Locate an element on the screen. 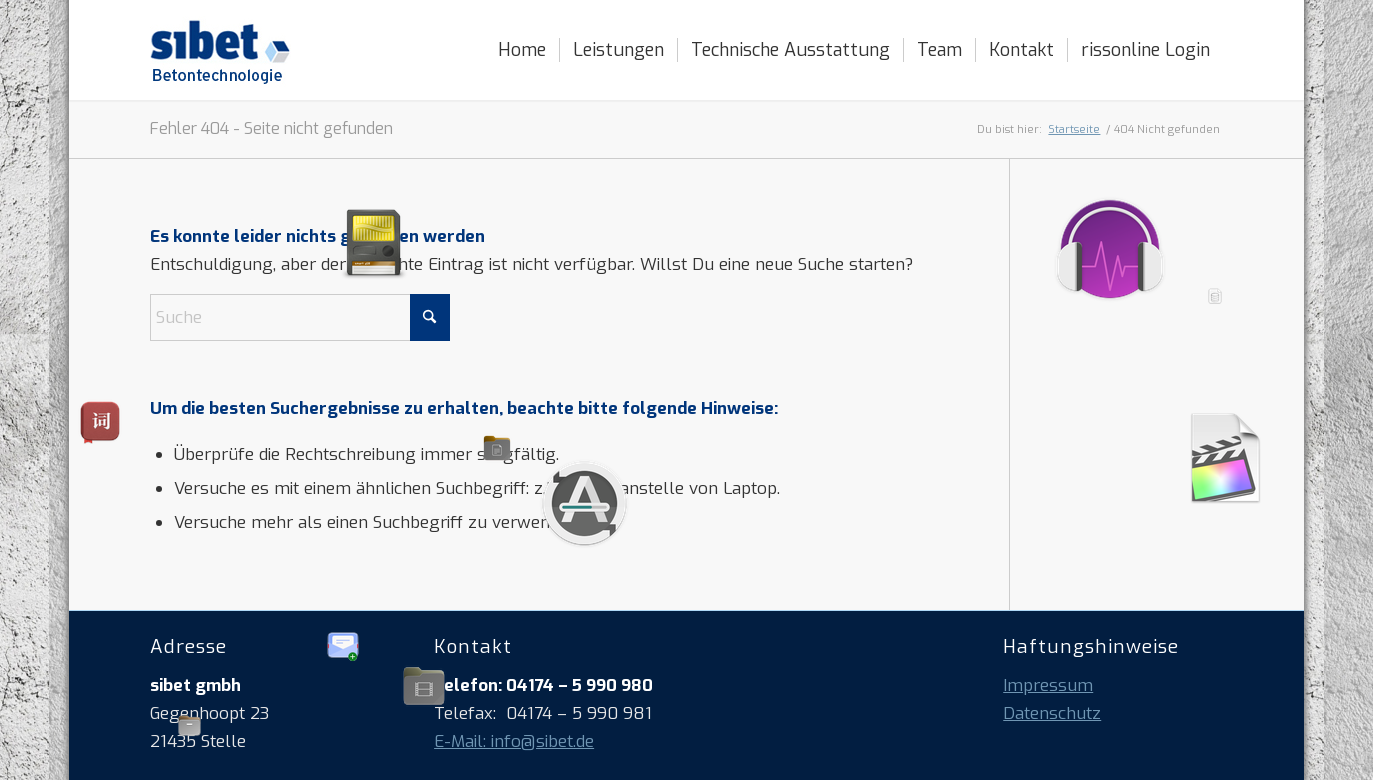 Image resolution: width=1373 pixels, height=780 pixels. compose a new email message is located at coordinates (343, 645).